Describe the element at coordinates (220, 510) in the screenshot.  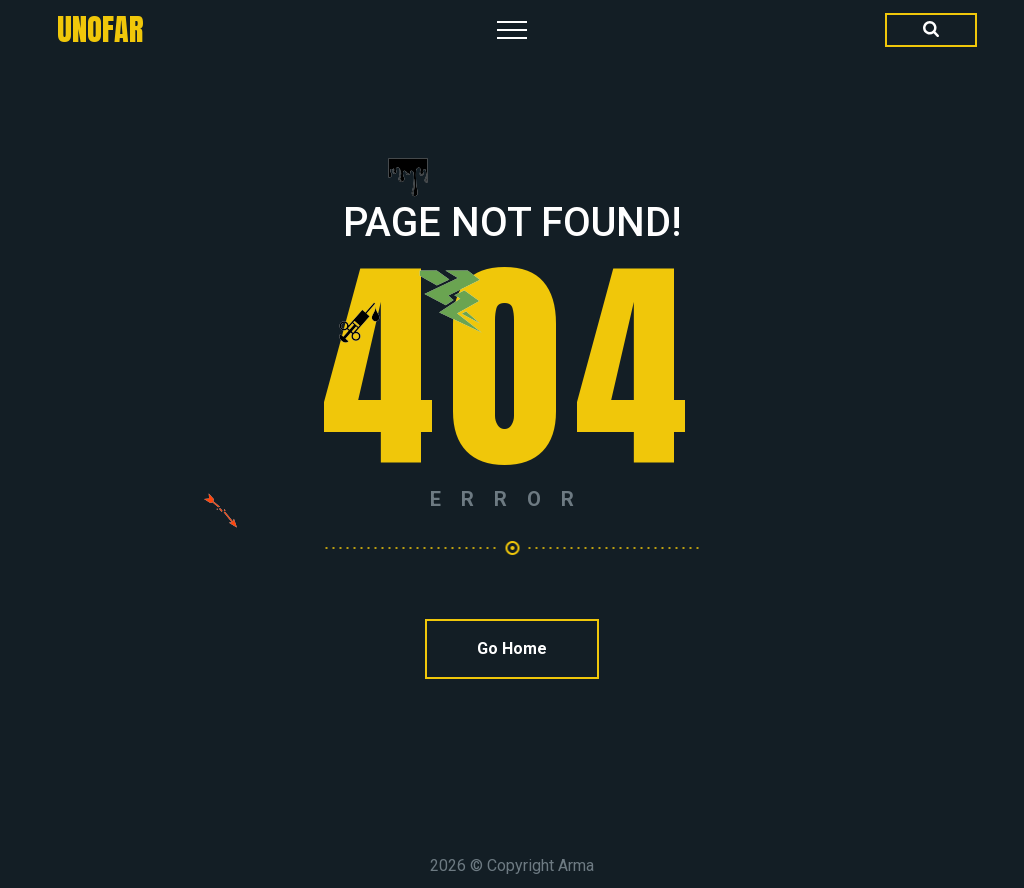
I see `indicates a broken or failed connection` at that location.